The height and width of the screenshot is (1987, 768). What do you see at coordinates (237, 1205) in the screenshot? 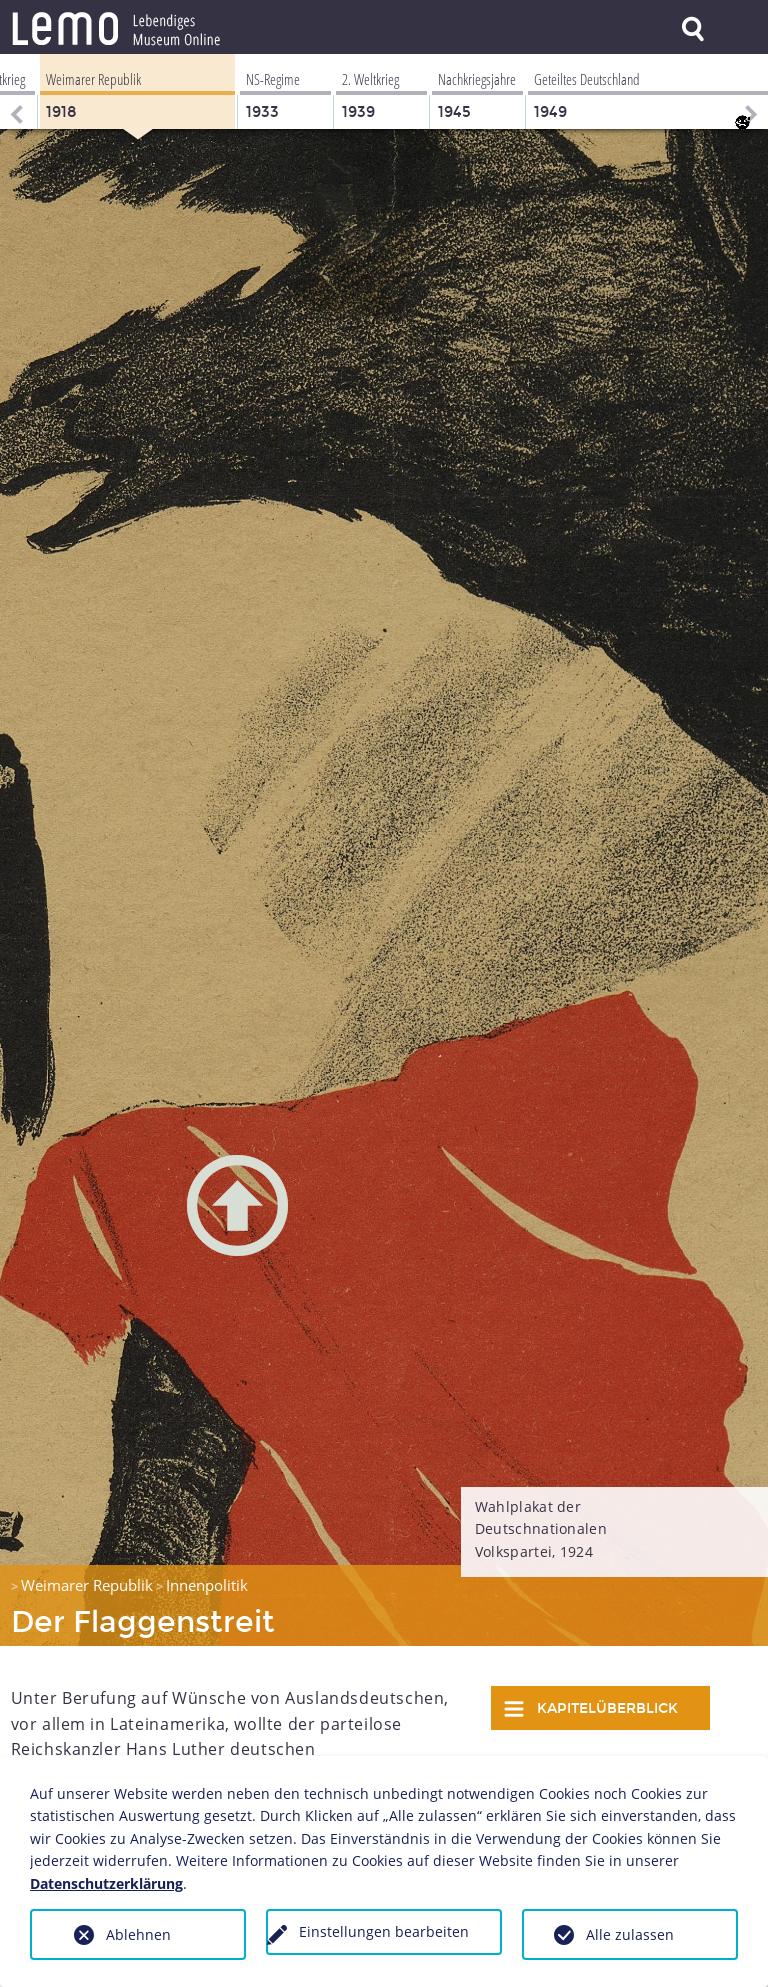
I see `scroll to top of page` at bounding box center [237, 1205].